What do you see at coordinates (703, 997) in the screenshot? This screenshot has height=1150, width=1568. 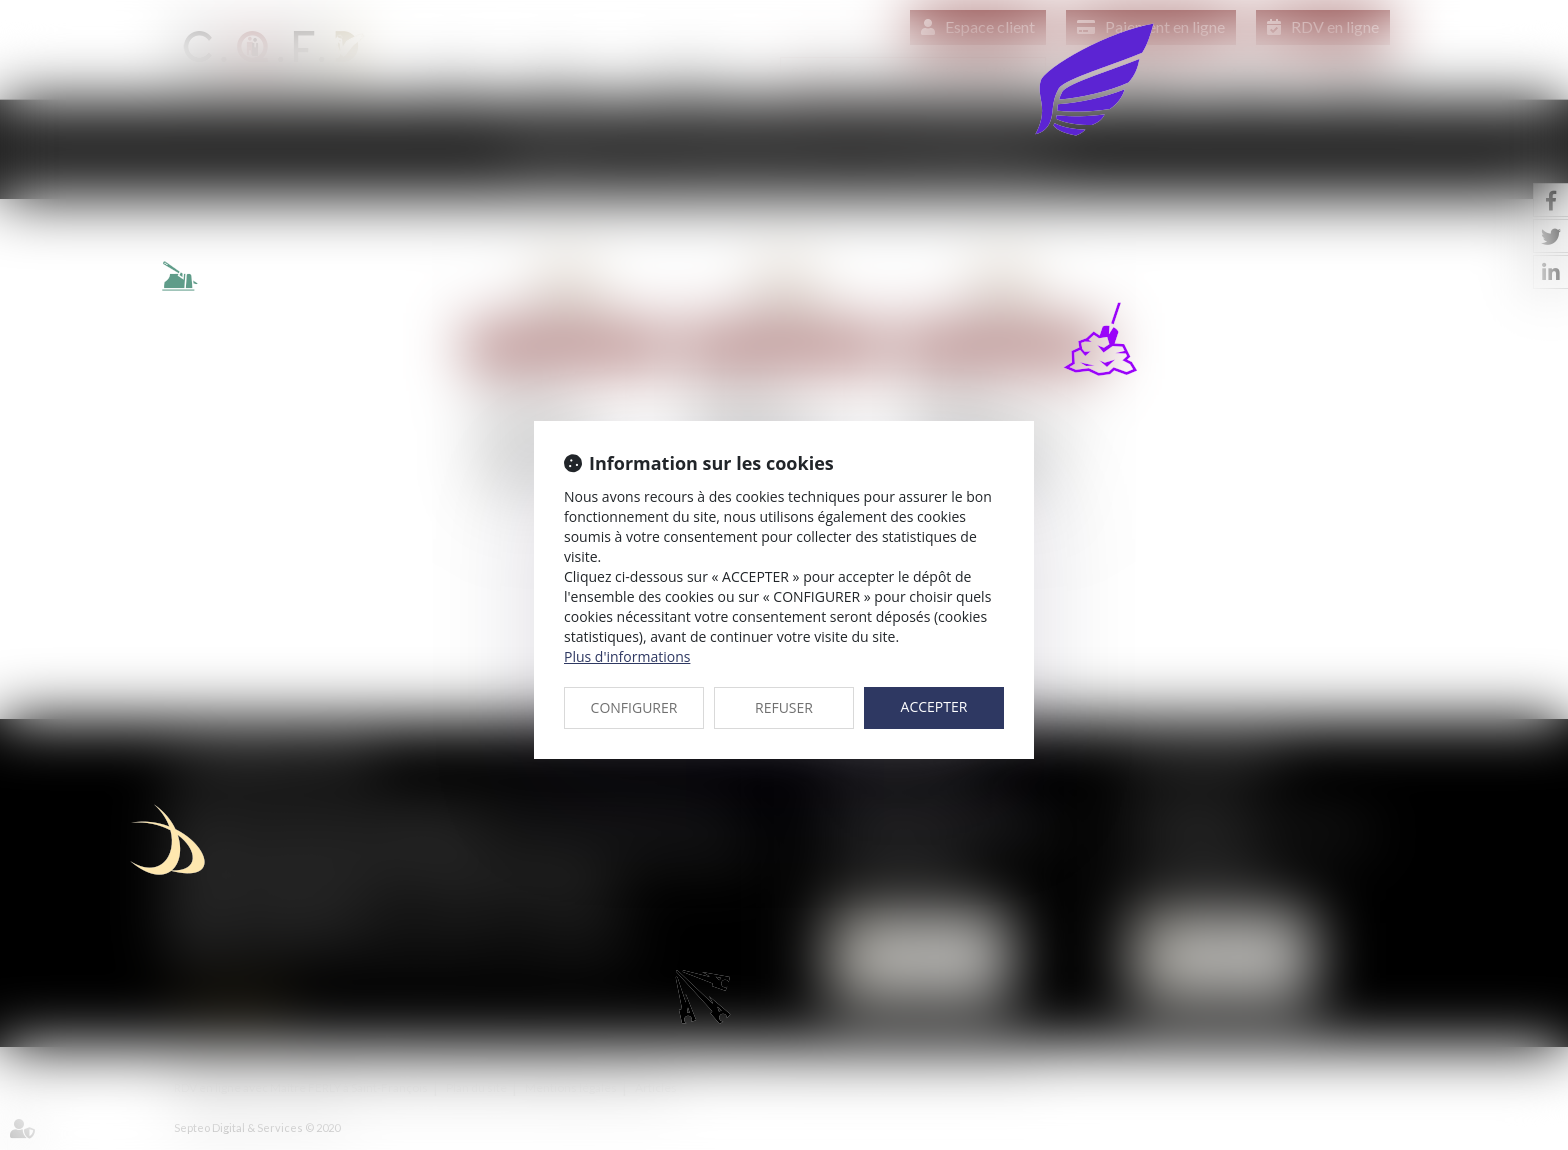 I see `activate multi-shot or spread attack ability` at bounding box center [703, 997].